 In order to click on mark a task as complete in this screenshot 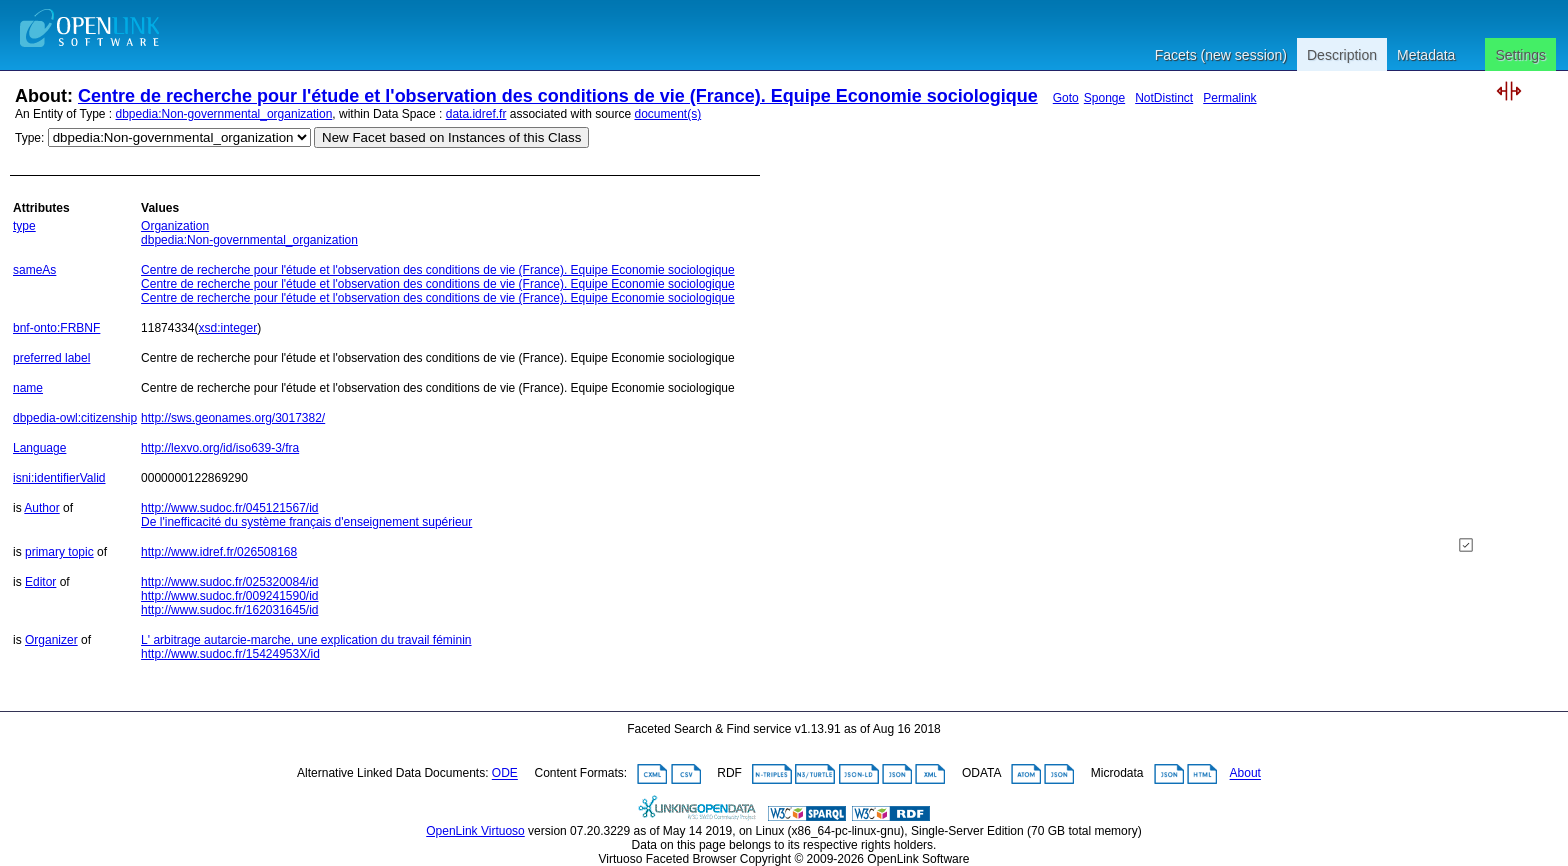, I will do `click(1466, 545)`.